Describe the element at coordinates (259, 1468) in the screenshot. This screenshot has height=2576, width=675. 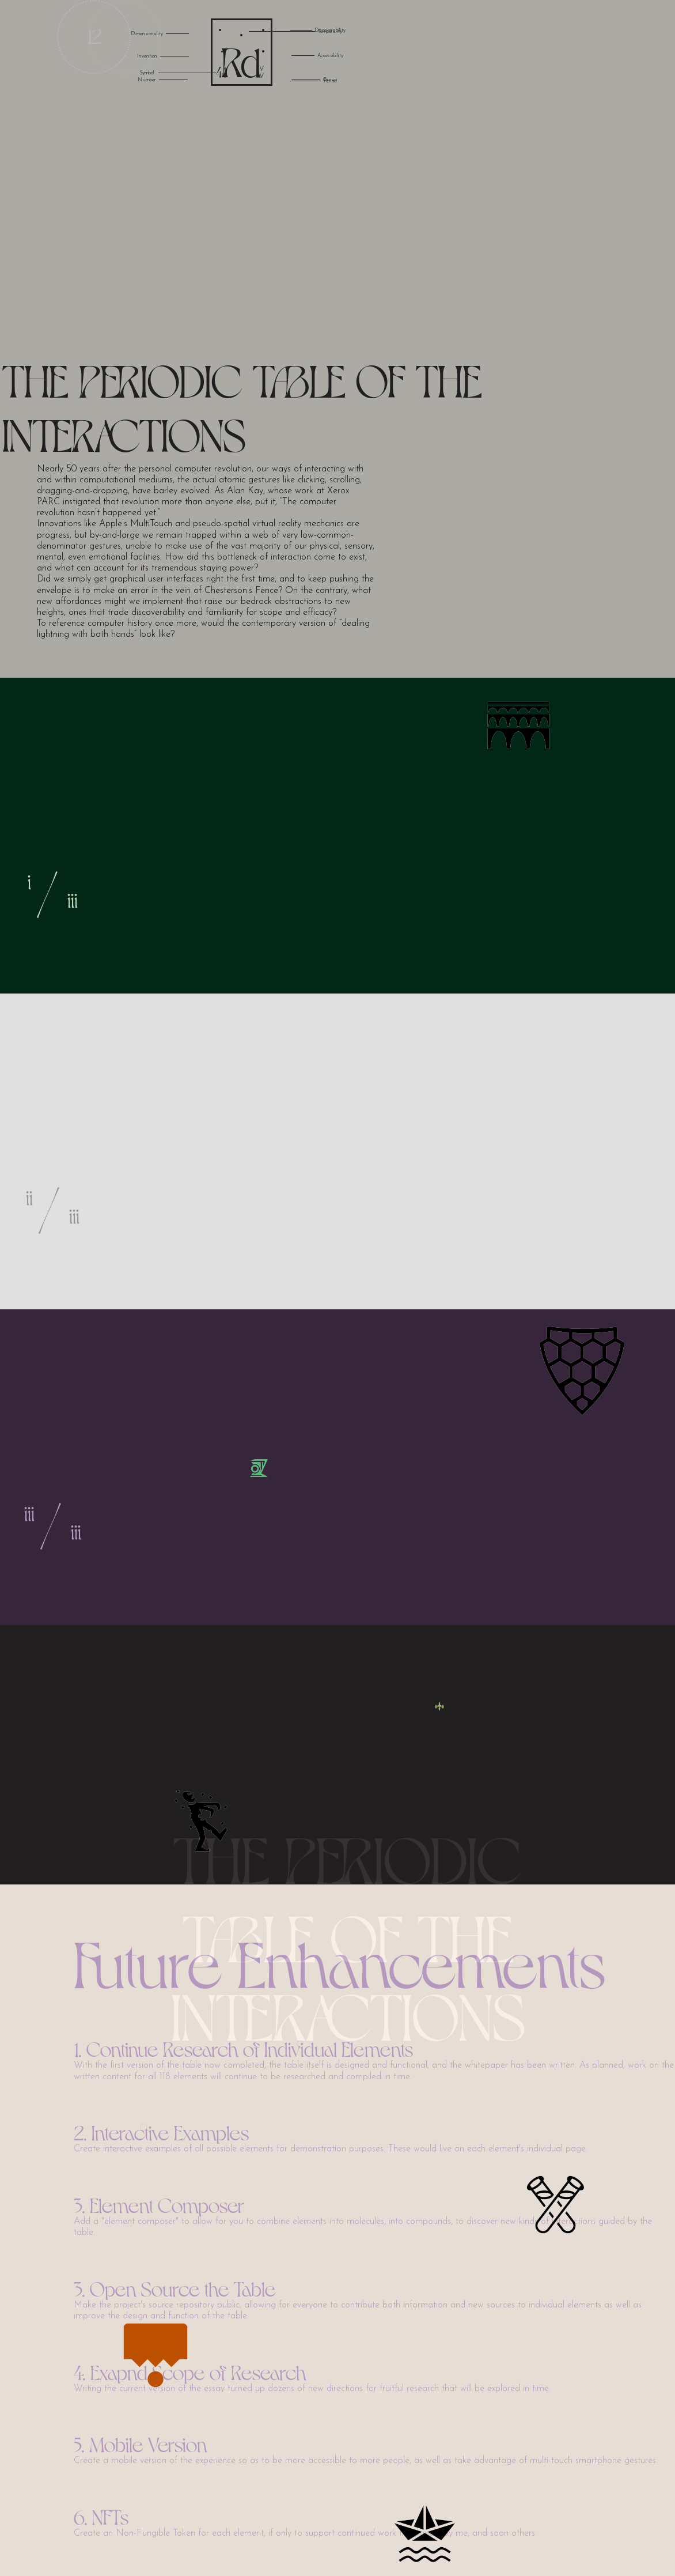
I see `abstract game element or power-up` at that location.